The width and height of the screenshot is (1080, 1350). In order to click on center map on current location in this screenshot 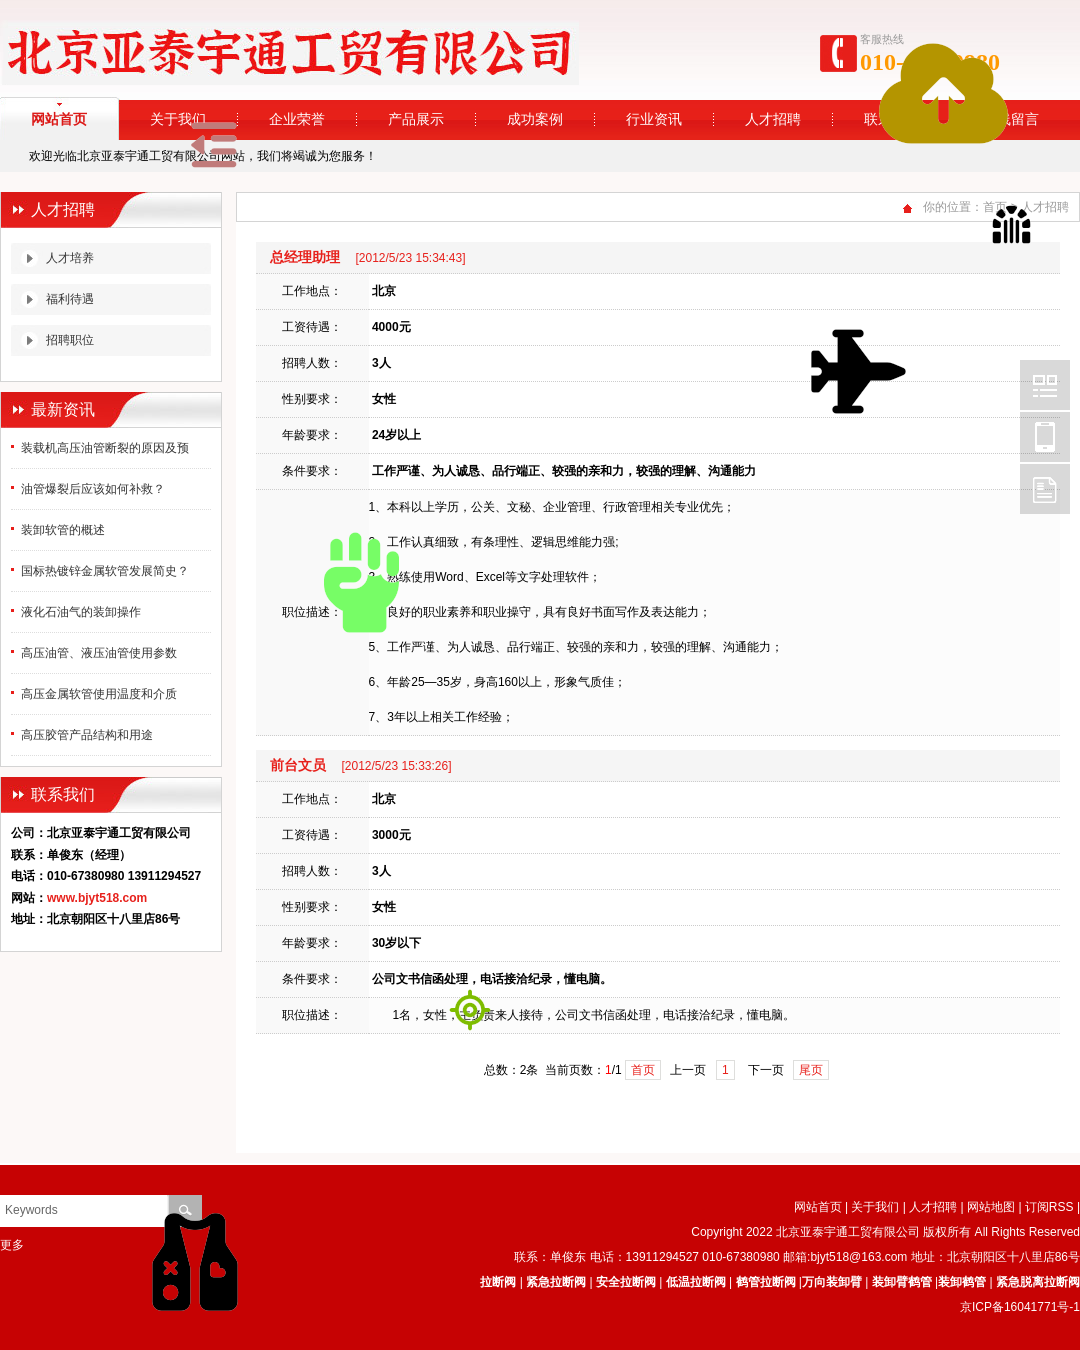, I will do `click(470, 1010)`.